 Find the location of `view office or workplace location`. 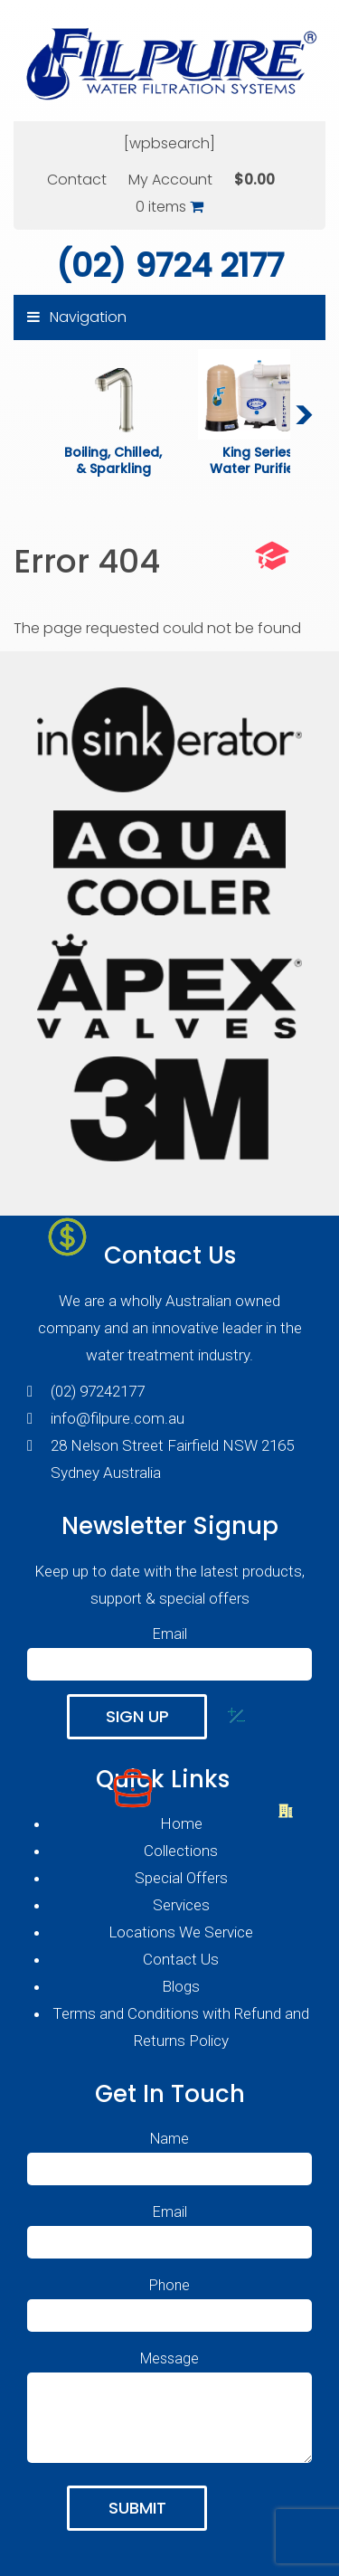

view office or workplace location is located at coordinates (286, 1811).